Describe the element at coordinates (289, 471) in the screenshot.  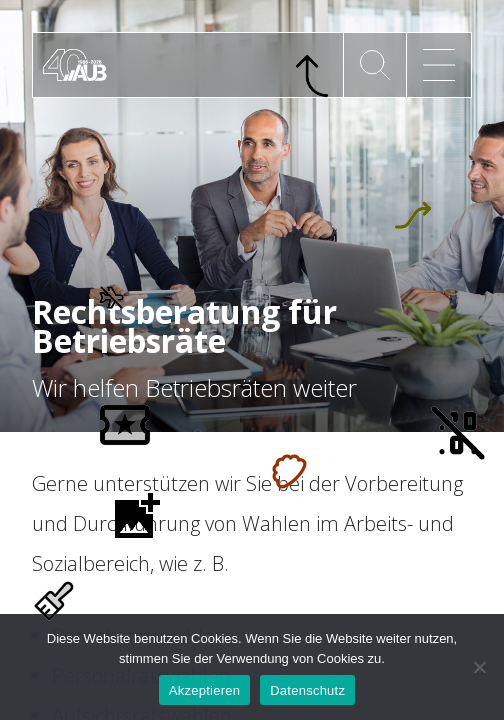
I see `browse asian cuisine or dumpling restaurants` at that location.